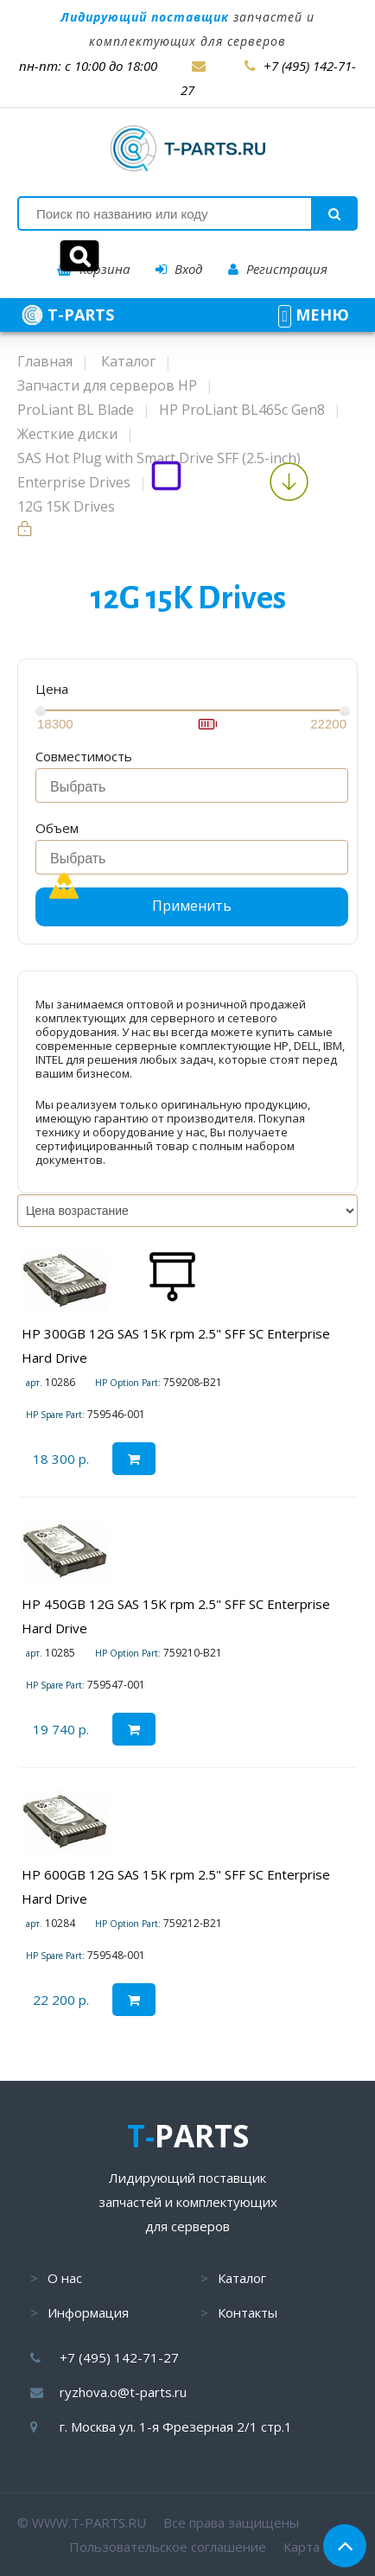  I want to click on search within the current page or document, so click(79, 256).